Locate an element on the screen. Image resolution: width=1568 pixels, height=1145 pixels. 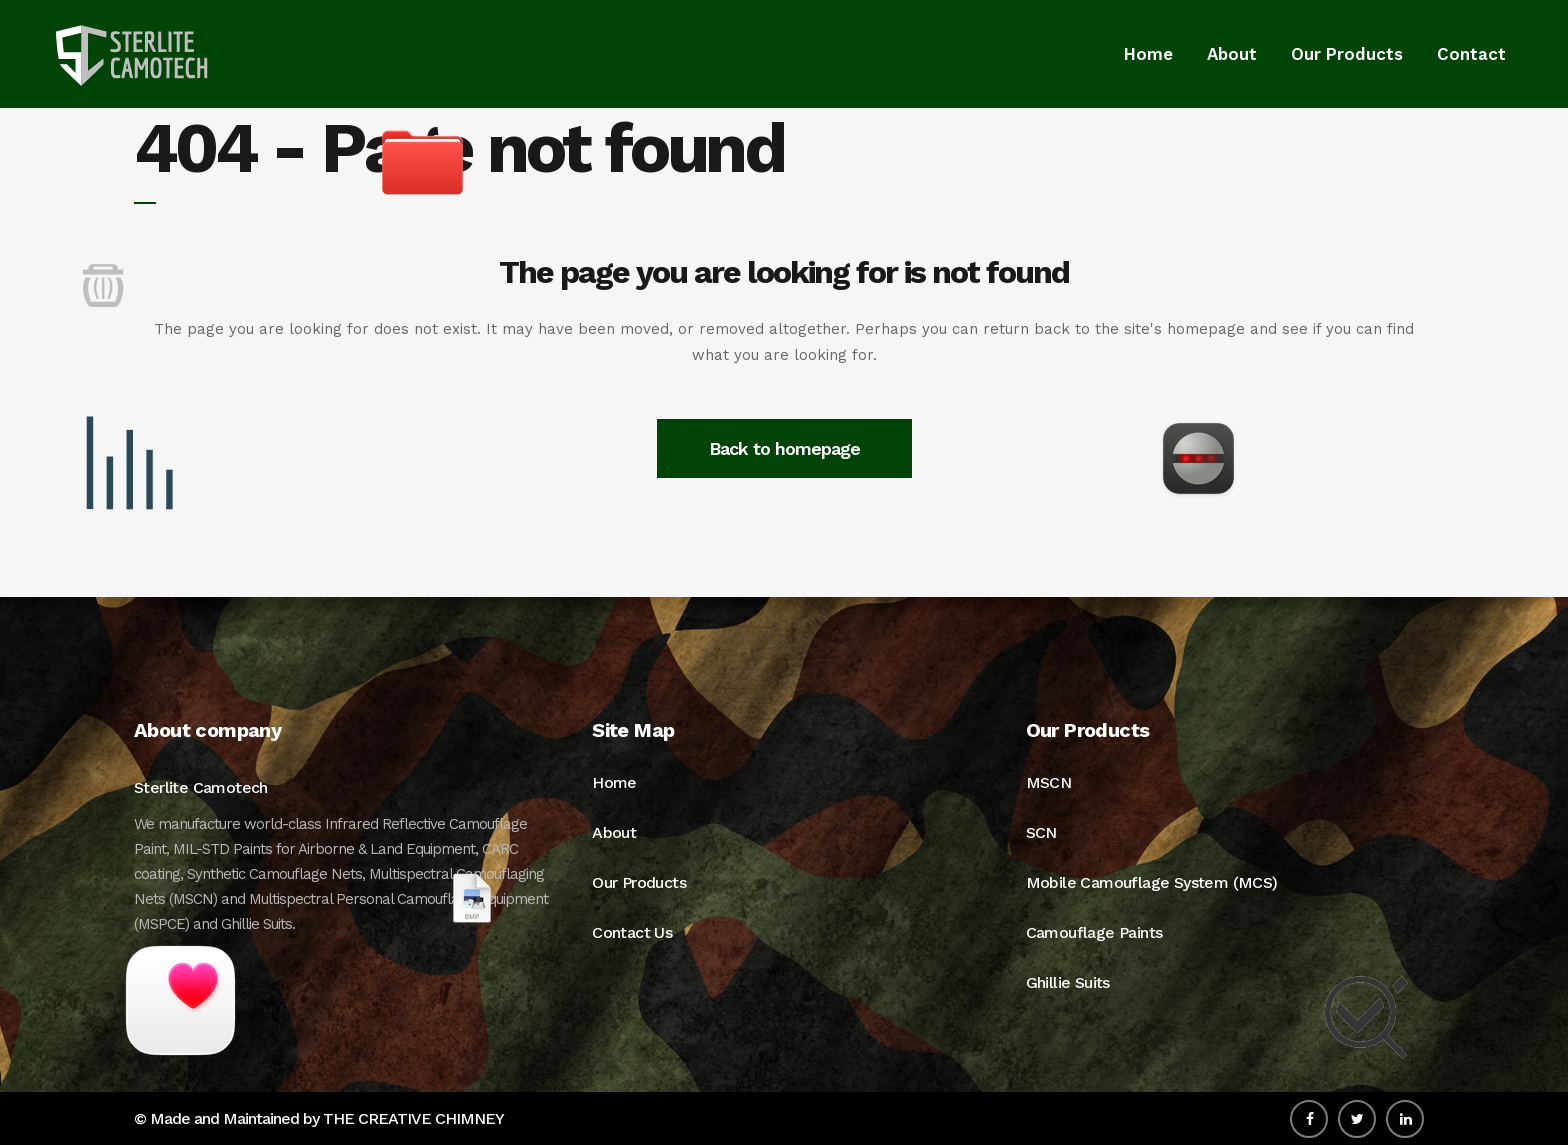
indicates trash bin contains deleted items is located at coordinates (104, 285).